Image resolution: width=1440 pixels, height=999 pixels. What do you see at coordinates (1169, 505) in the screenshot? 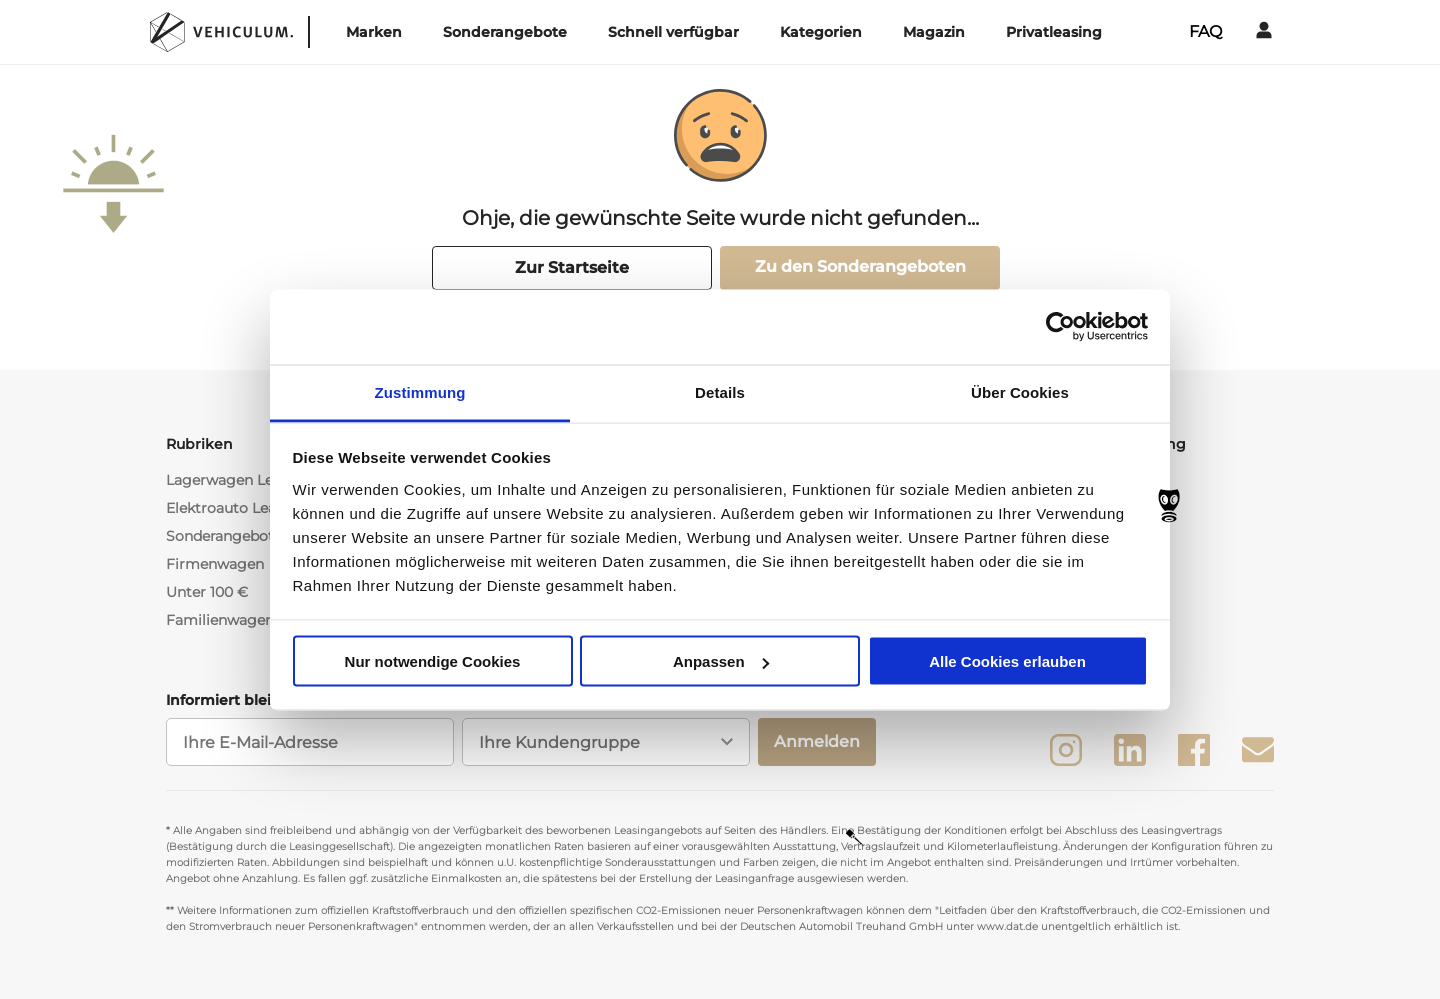
I see `indicates hazardous environment or toxic zone` at bounding box center [1169, 505].